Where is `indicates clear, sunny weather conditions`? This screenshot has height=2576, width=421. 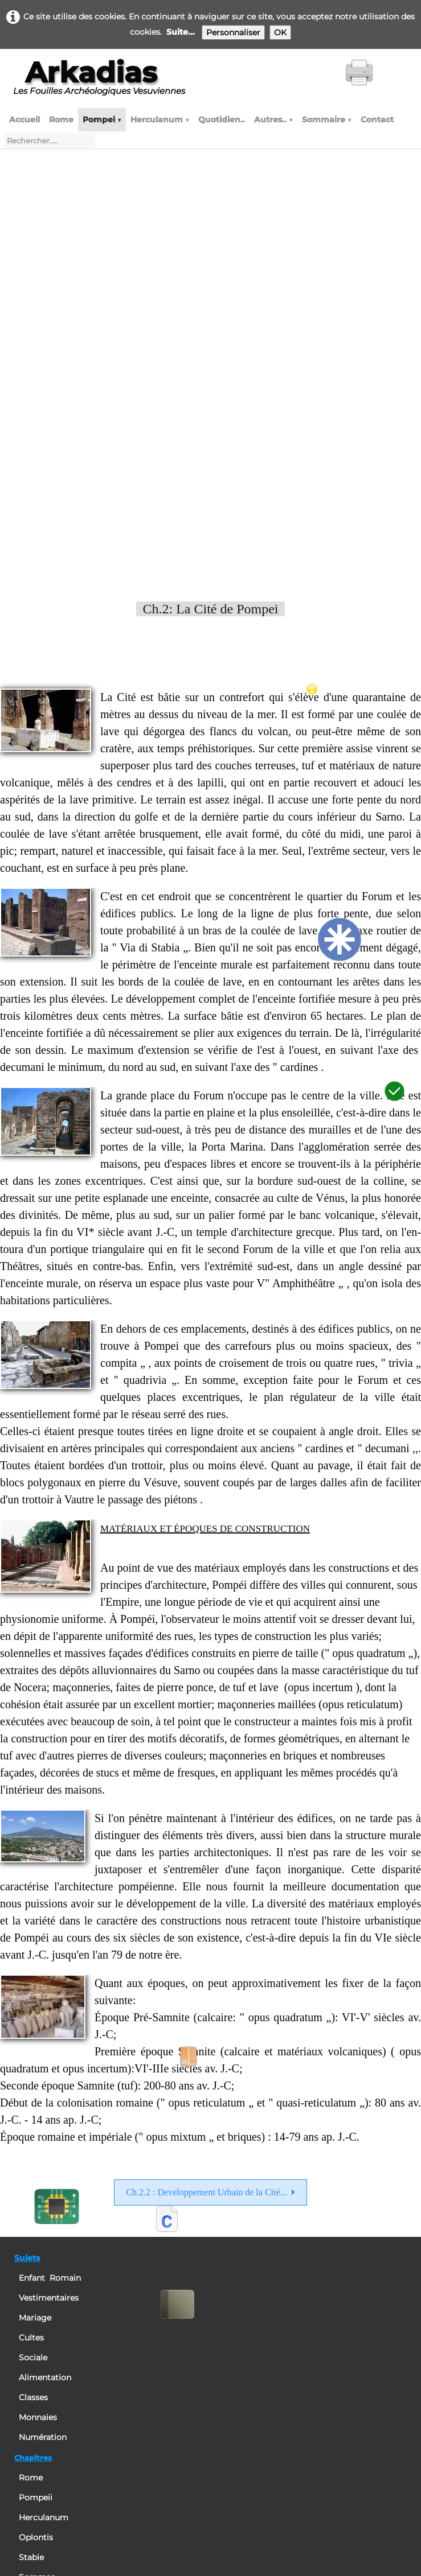
indicates clear, sunny weather conditions is located at coordinates (312, 689).